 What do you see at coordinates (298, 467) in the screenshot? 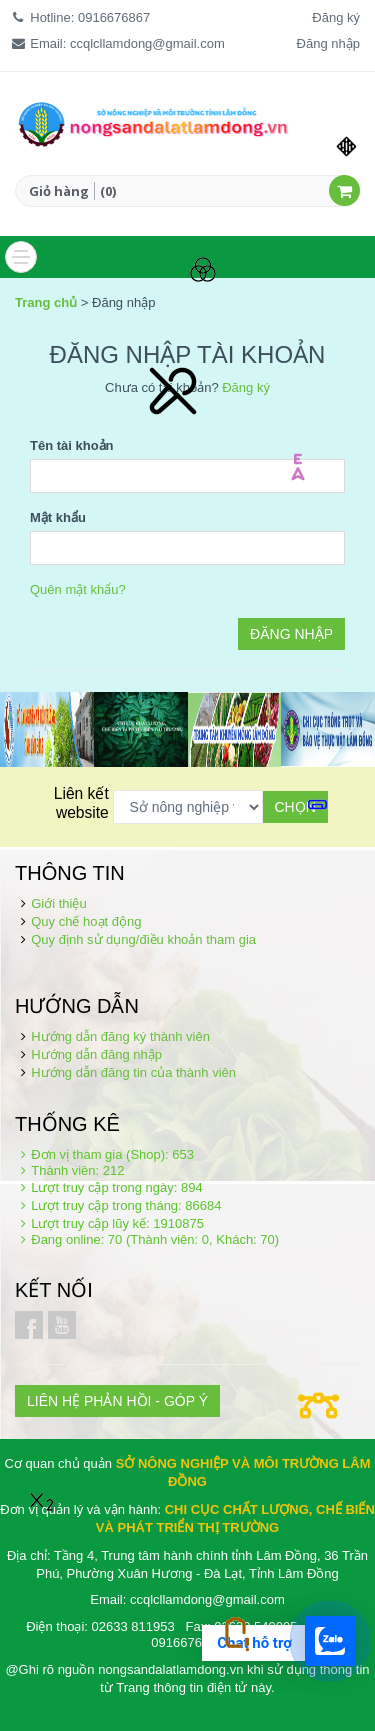
I see `navigate east direction` at bounding box center [298, 467].